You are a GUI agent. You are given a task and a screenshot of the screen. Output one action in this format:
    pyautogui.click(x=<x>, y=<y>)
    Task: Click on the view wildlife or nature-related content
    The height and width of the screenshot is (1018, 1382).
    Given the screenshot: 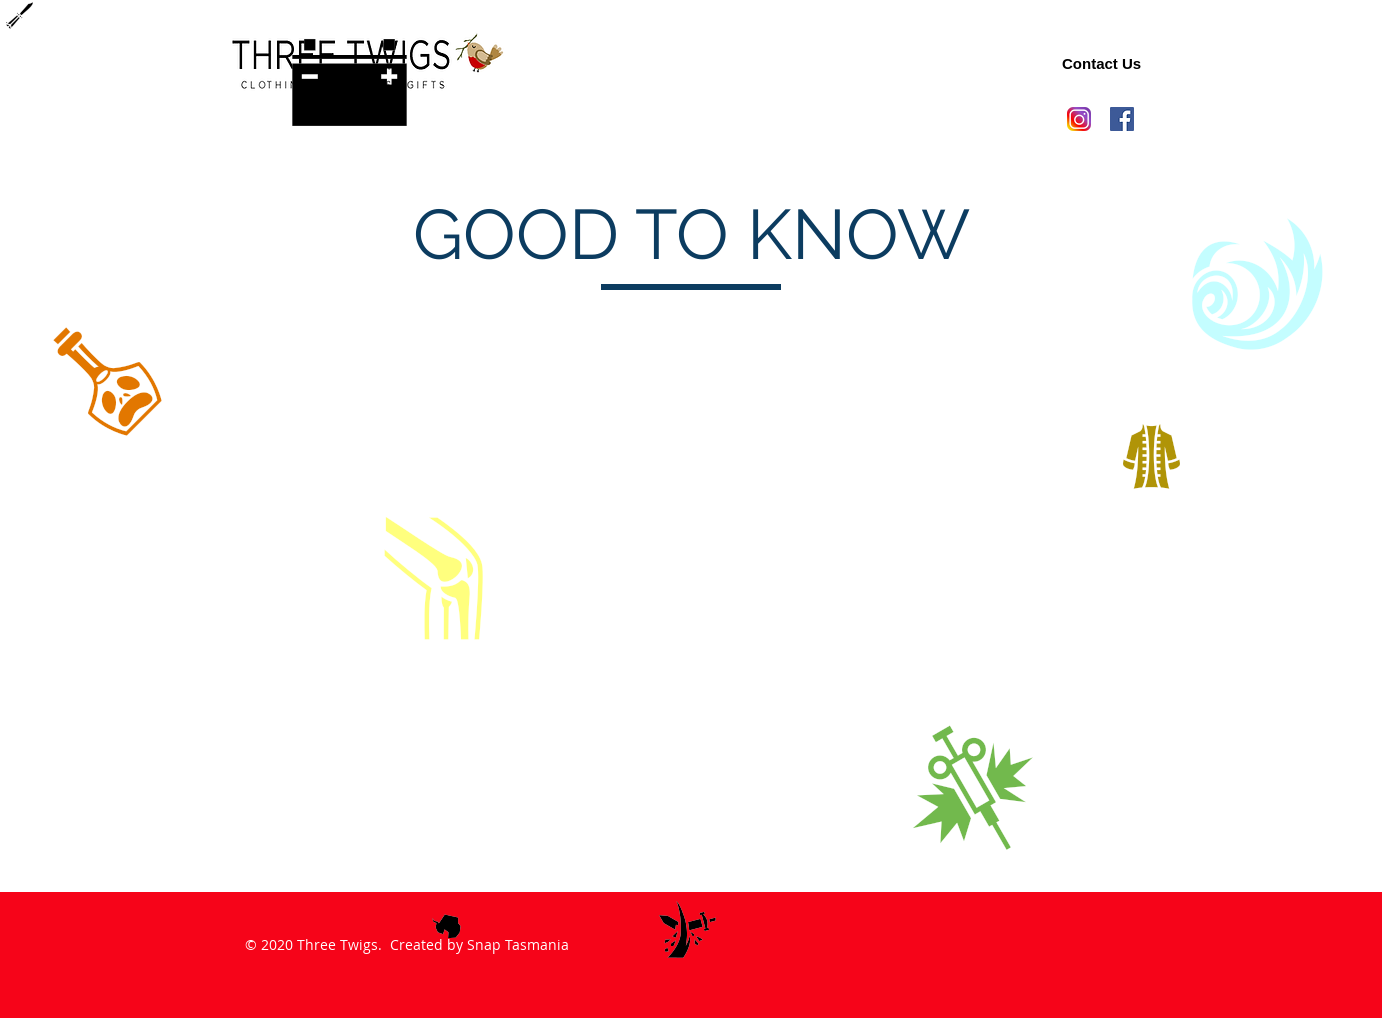 What is the action you would take?
    pyautogui.click(x=446, y=926)
    